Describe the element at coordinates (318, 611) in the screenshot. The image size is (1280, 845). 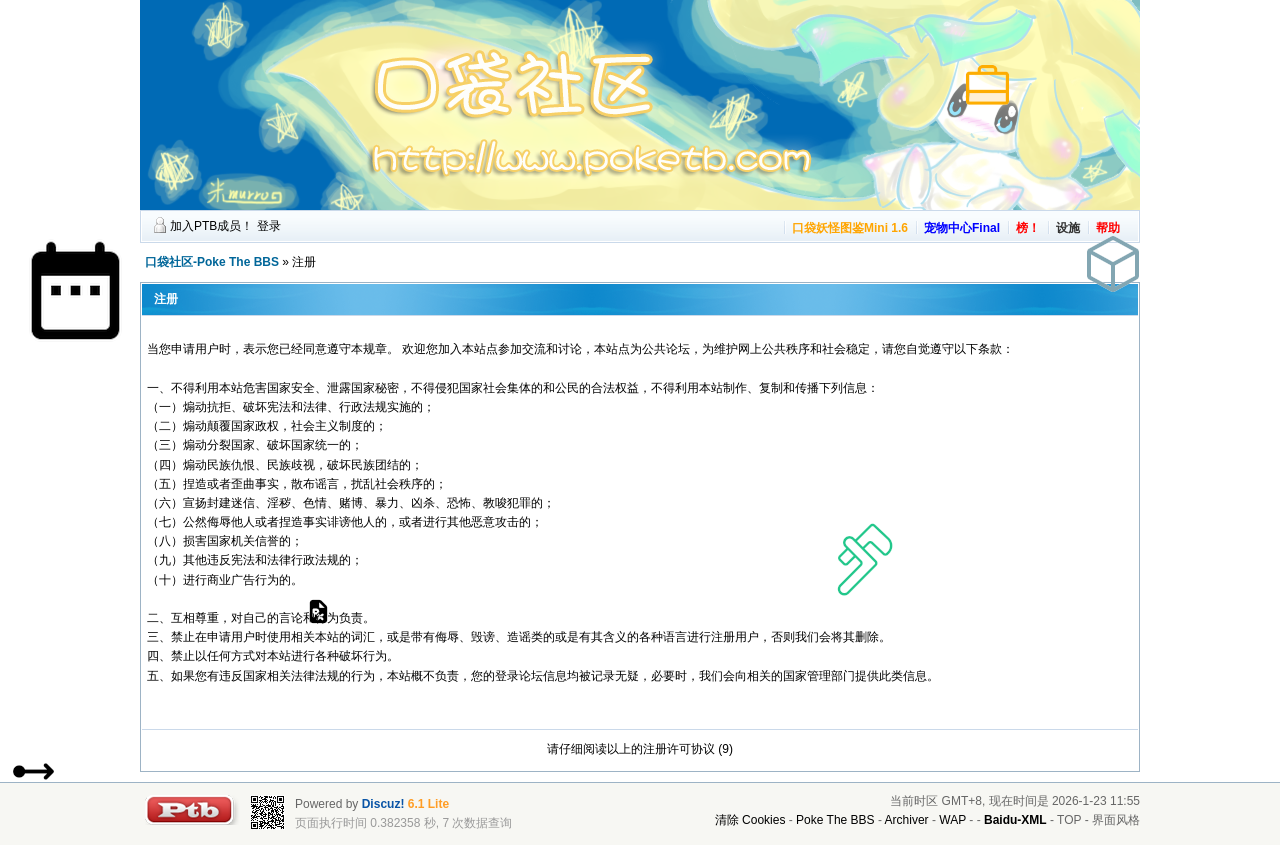
I see `view prescription document` at that location.